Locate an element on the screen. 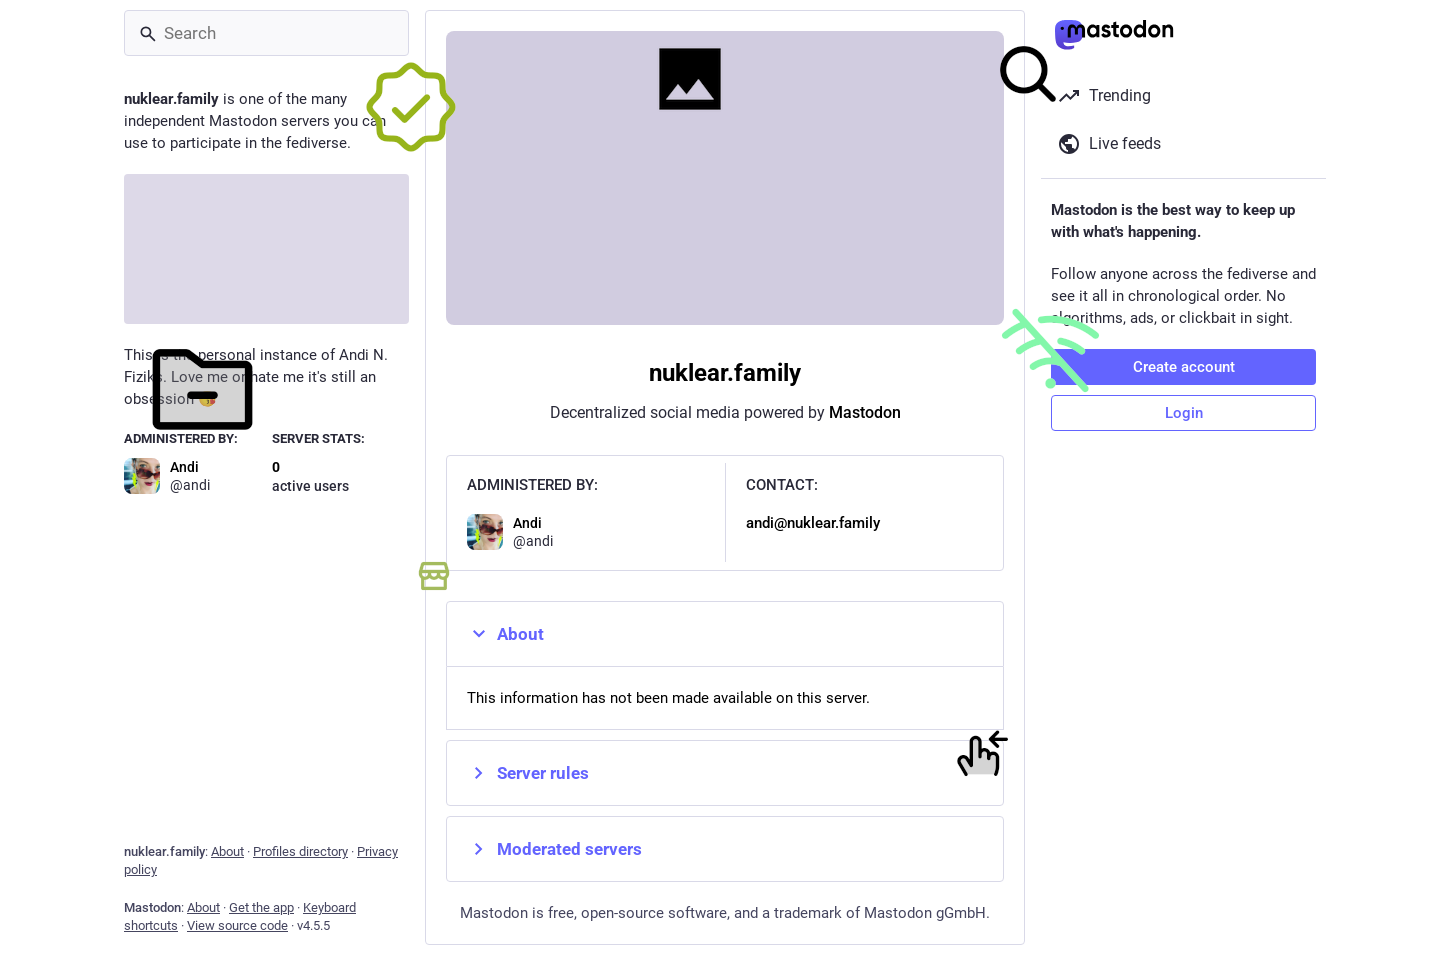 The height and width of the screenshot is (955, 1450). access the online store or marketplace is located at coordinates (434, 576).